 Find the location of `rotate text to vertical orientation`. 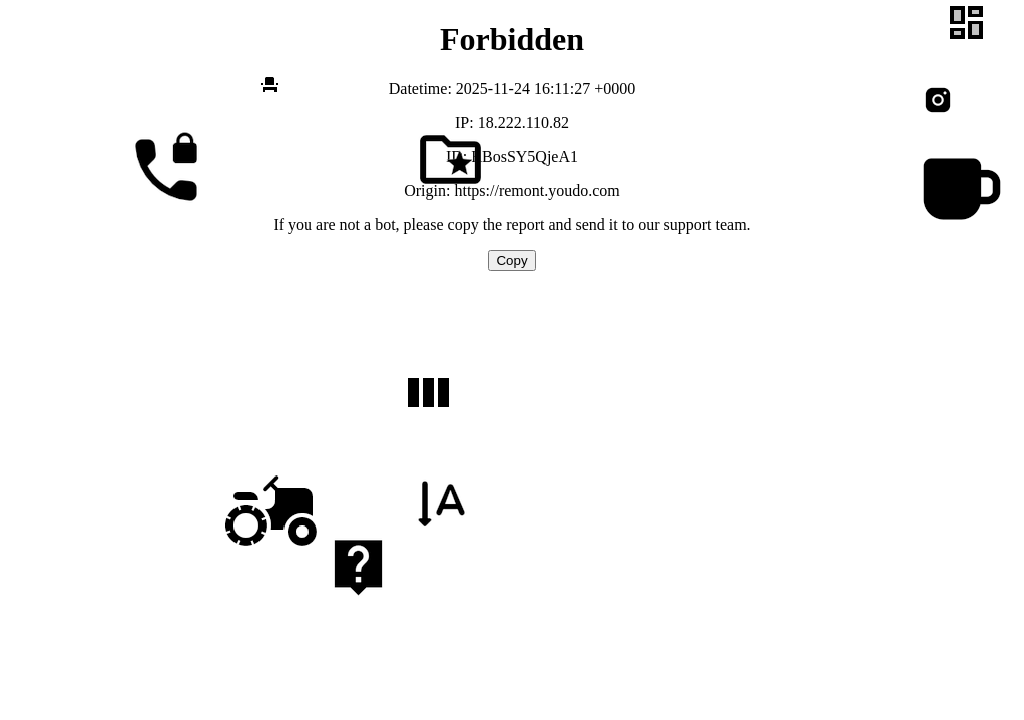

rotate text to vertical orientation is located at coordinates (442, 504).